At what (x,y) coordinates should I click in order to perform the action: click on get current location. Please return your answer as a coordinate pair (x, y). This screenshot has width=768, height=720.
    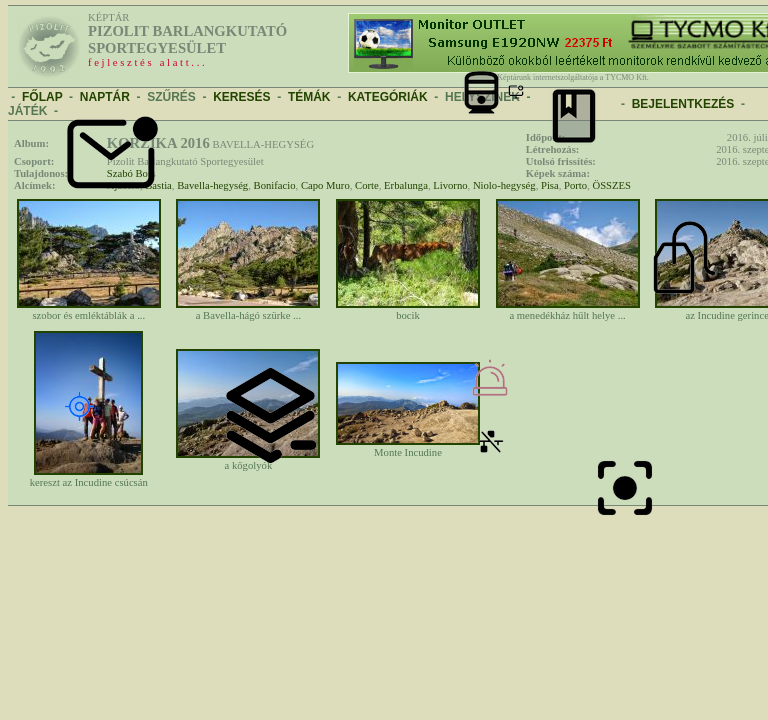
    Looking at the image, I should click on (79, 406).